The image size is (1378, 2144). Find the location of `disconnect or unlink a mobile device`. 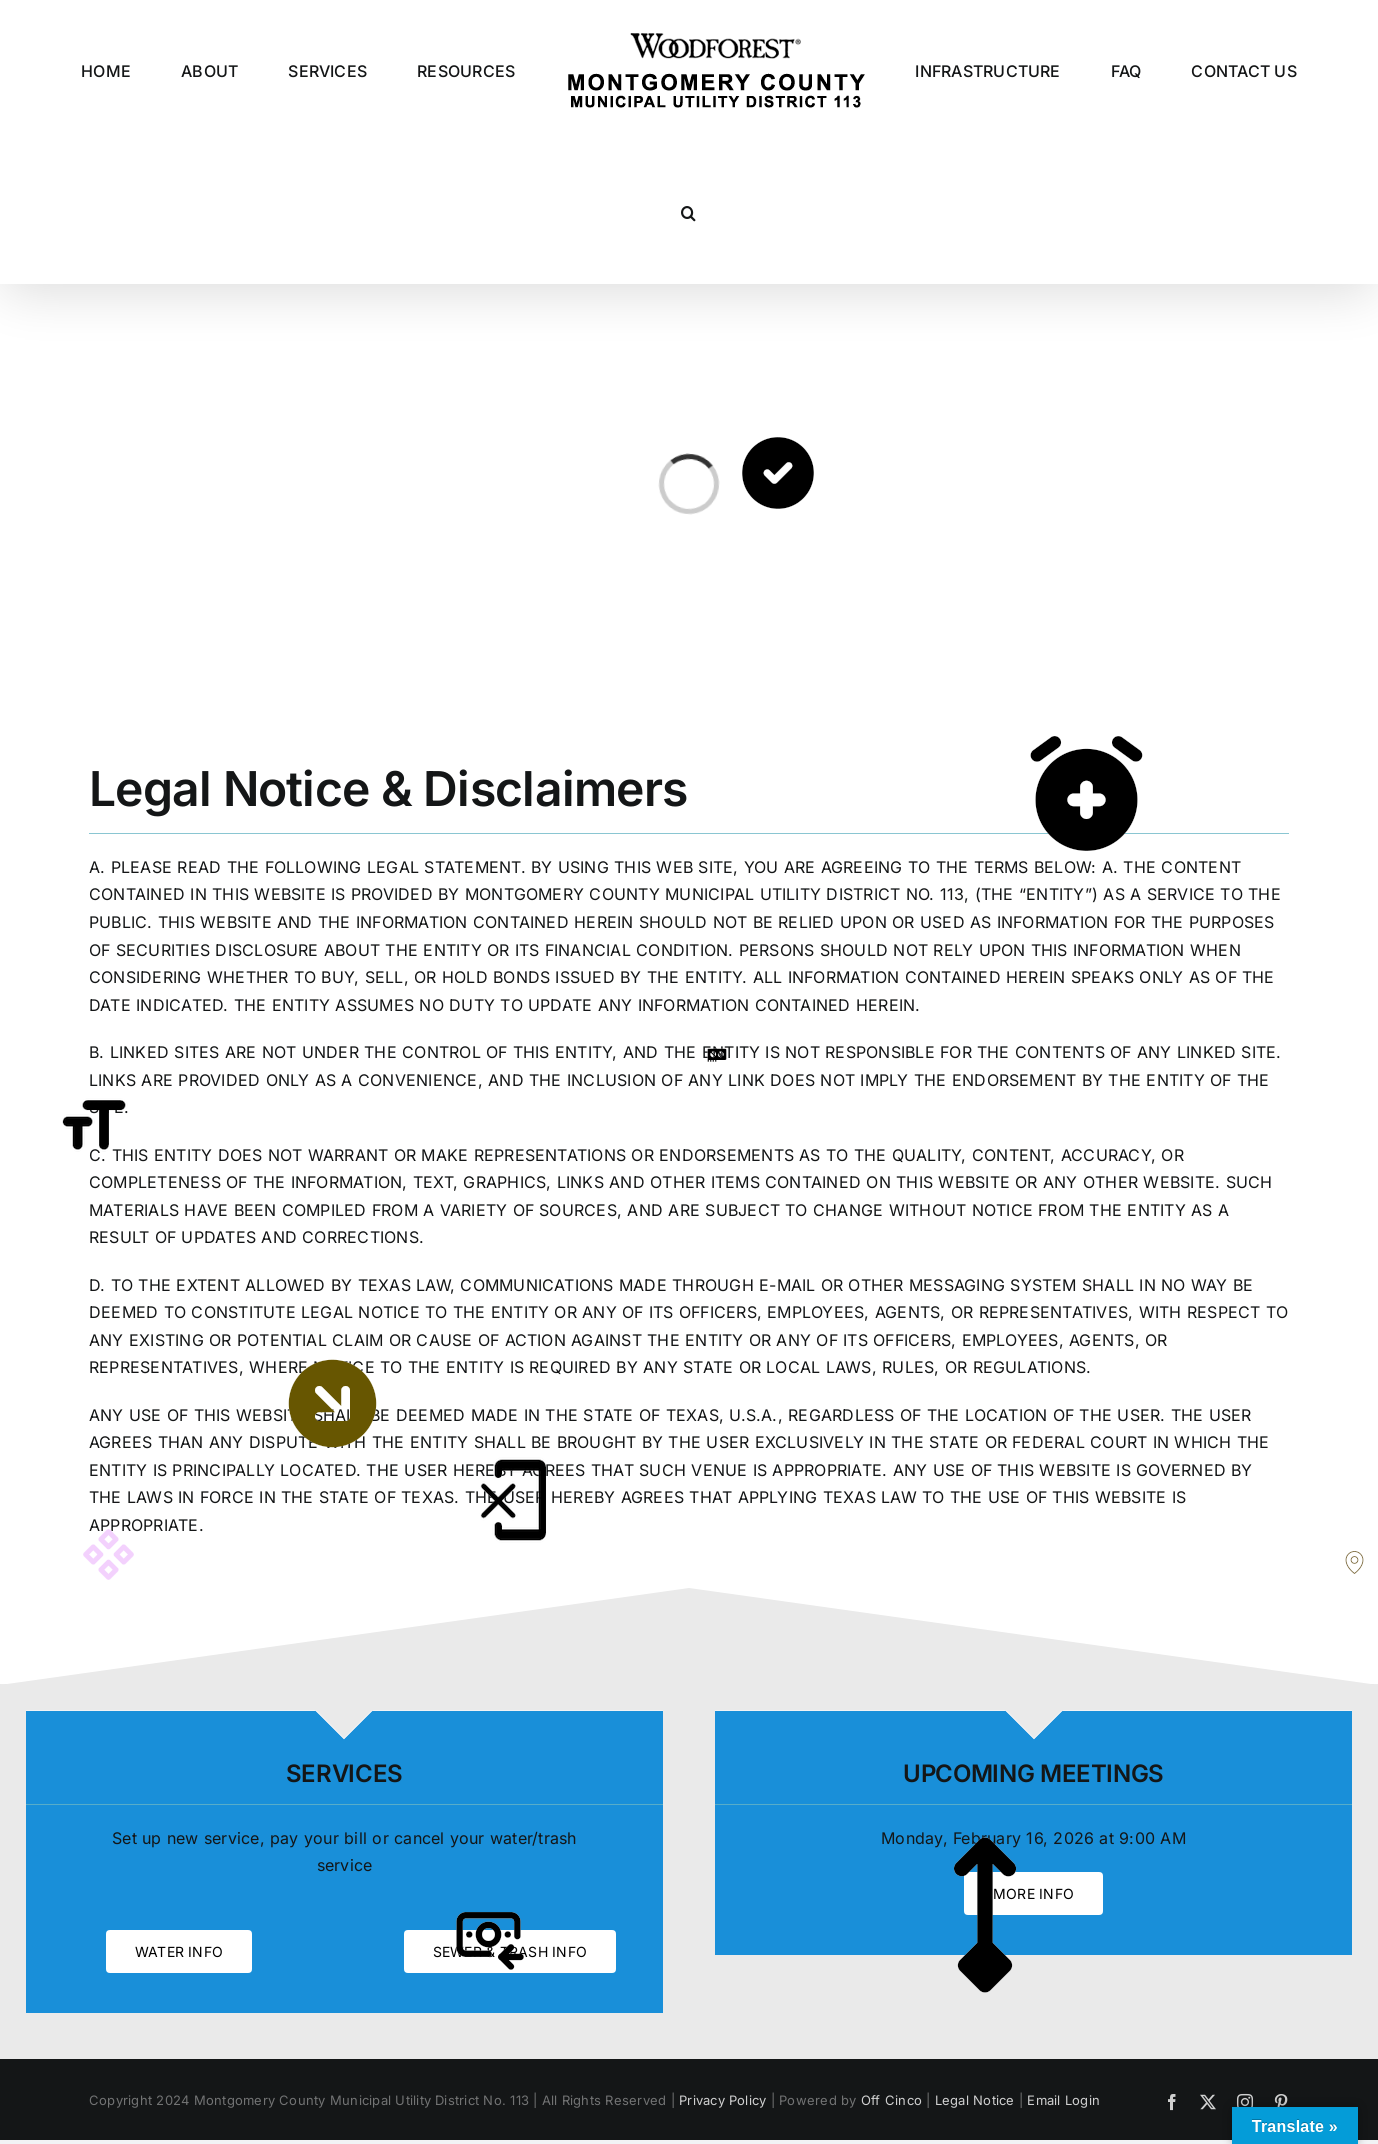

disconnect or unlink a mobile device is located at coordinates (513, 1500).